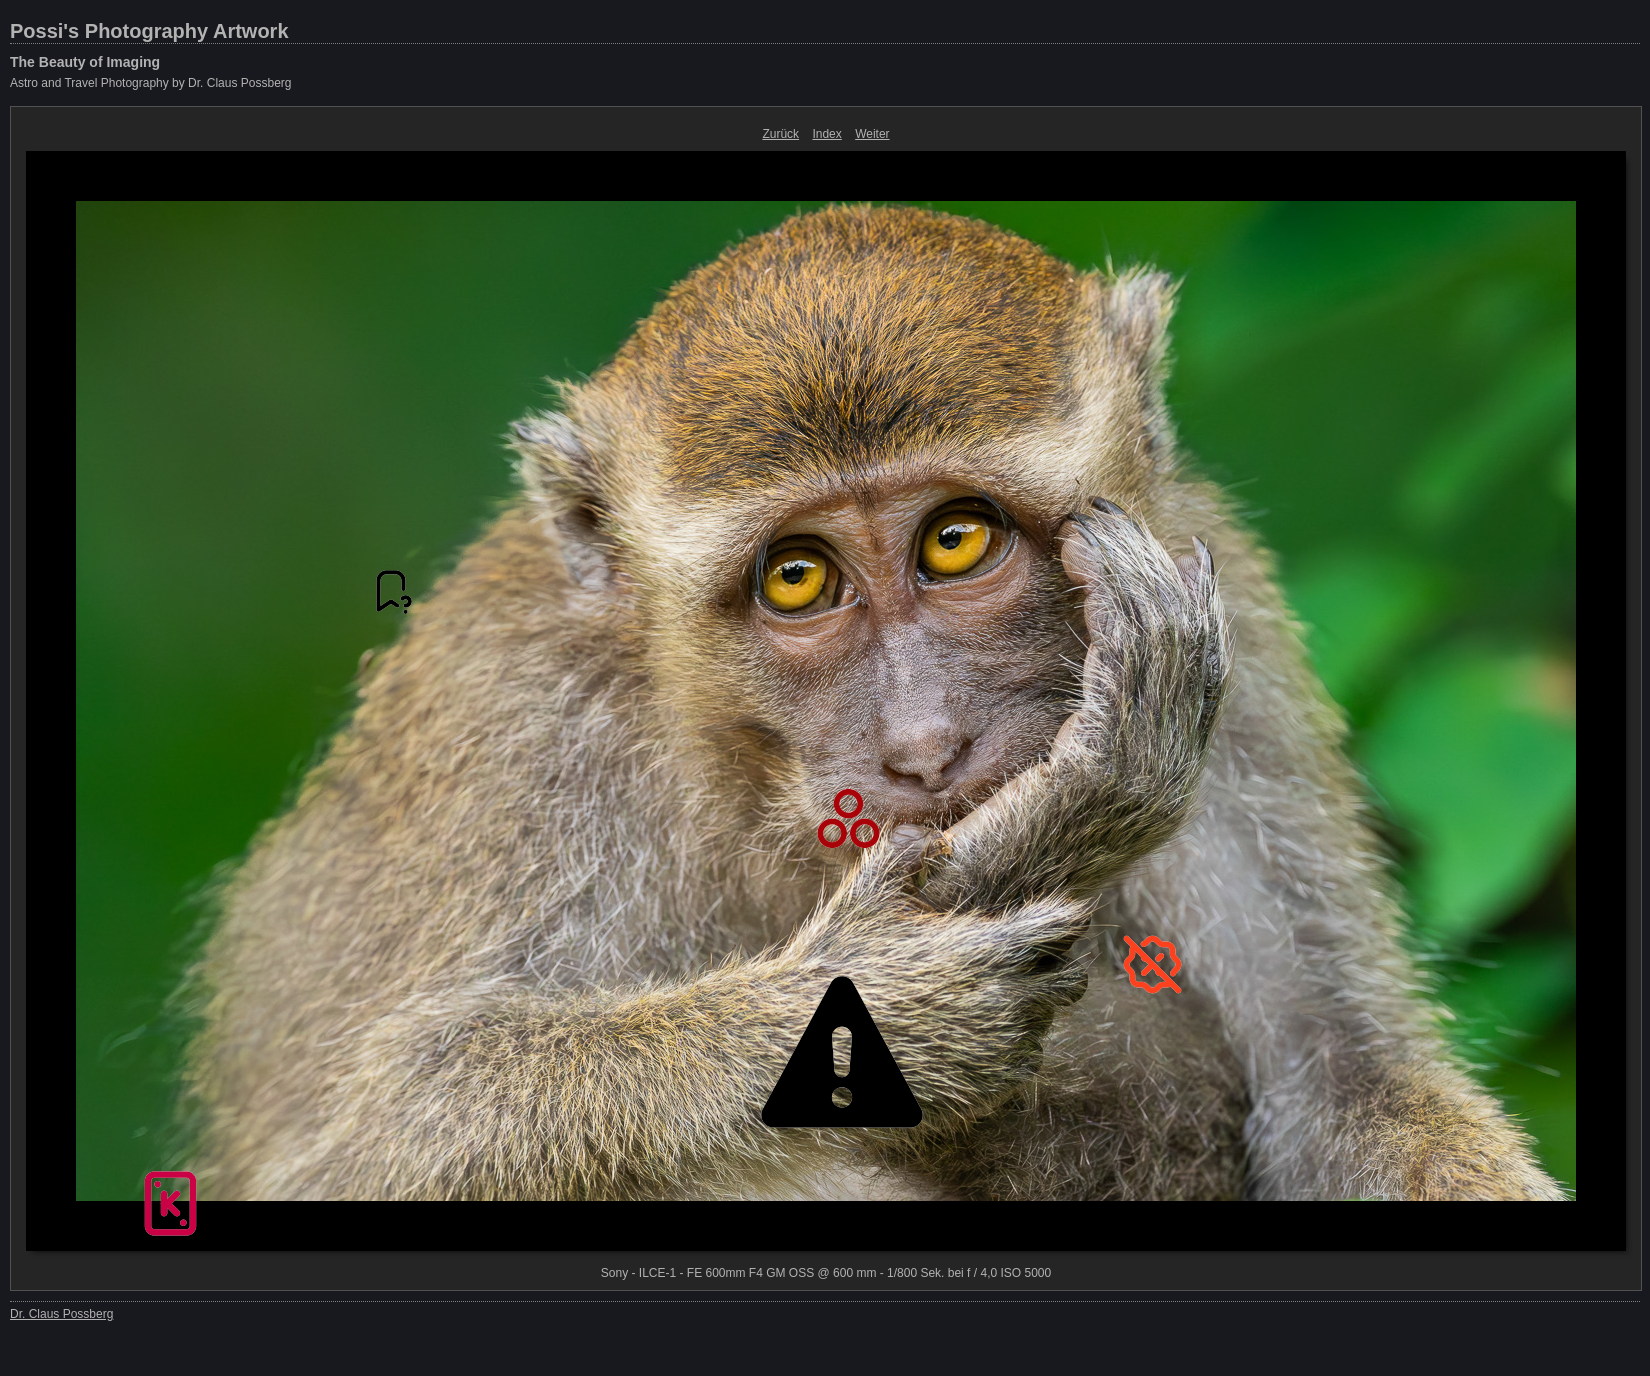 Image resolution: width=1650 pixels, height=1376 pixels. What do you see at coordinates (848, 818) in the screenshot?
I see `view connected groups or clusters` at bounding box center [848, 818].